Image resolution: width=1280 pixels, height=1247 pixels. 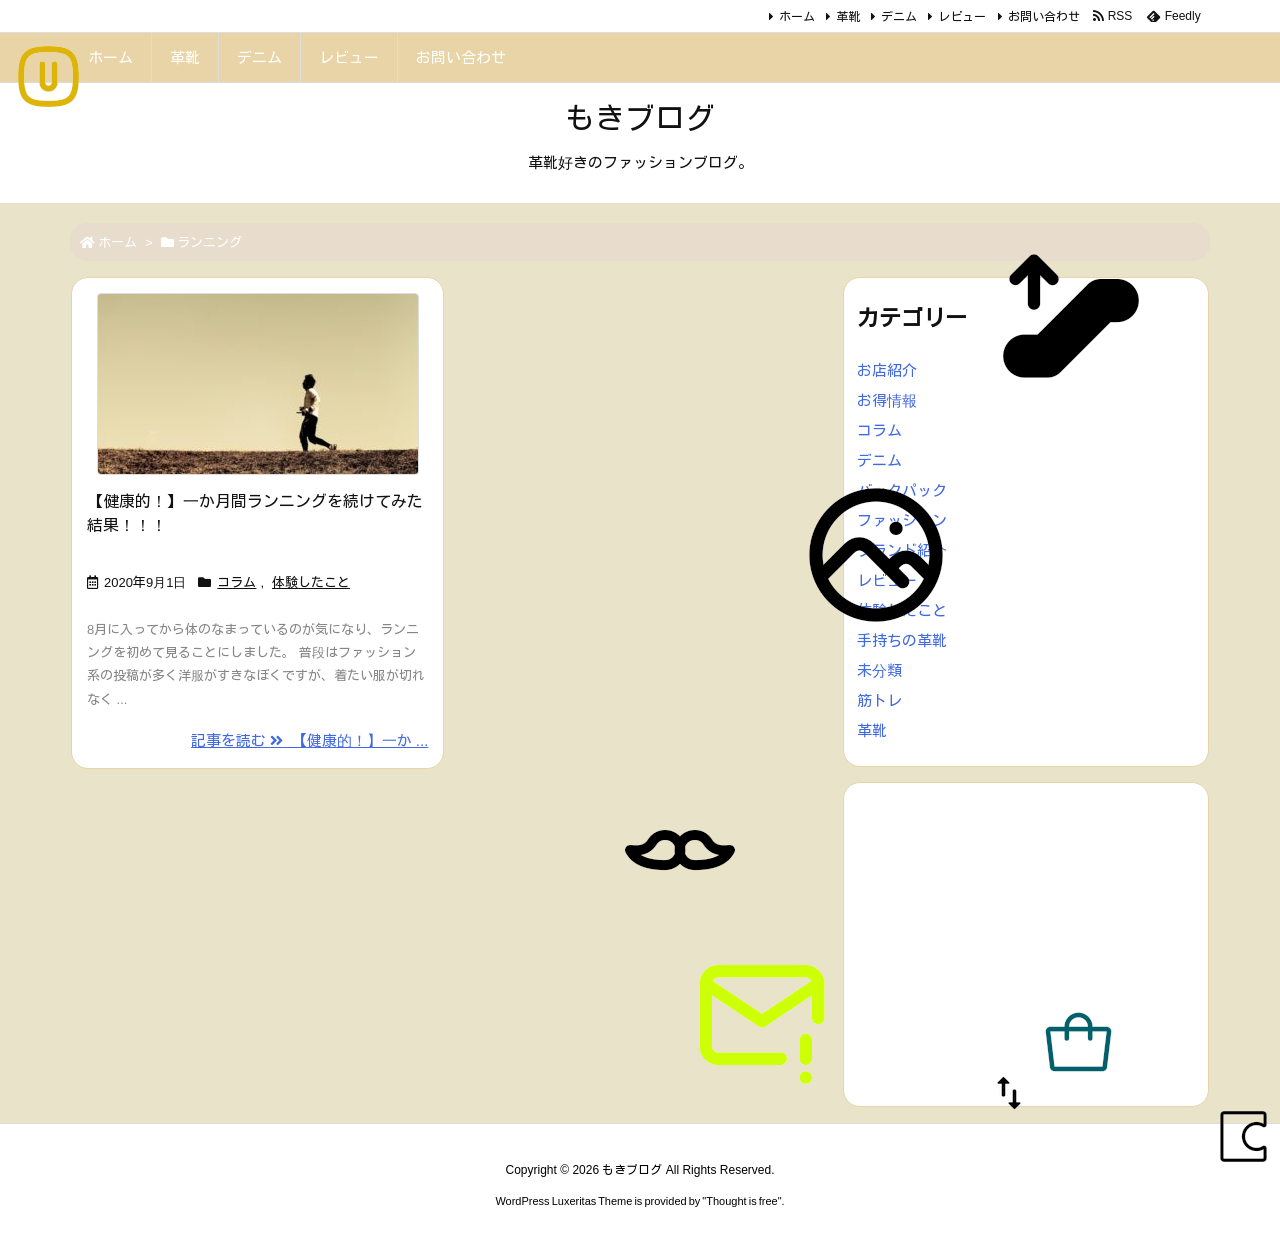 What do you see at coordinates (1009, 1093) in the screenshot?
I see `import or export data` at bounding box center [1009, 1093].